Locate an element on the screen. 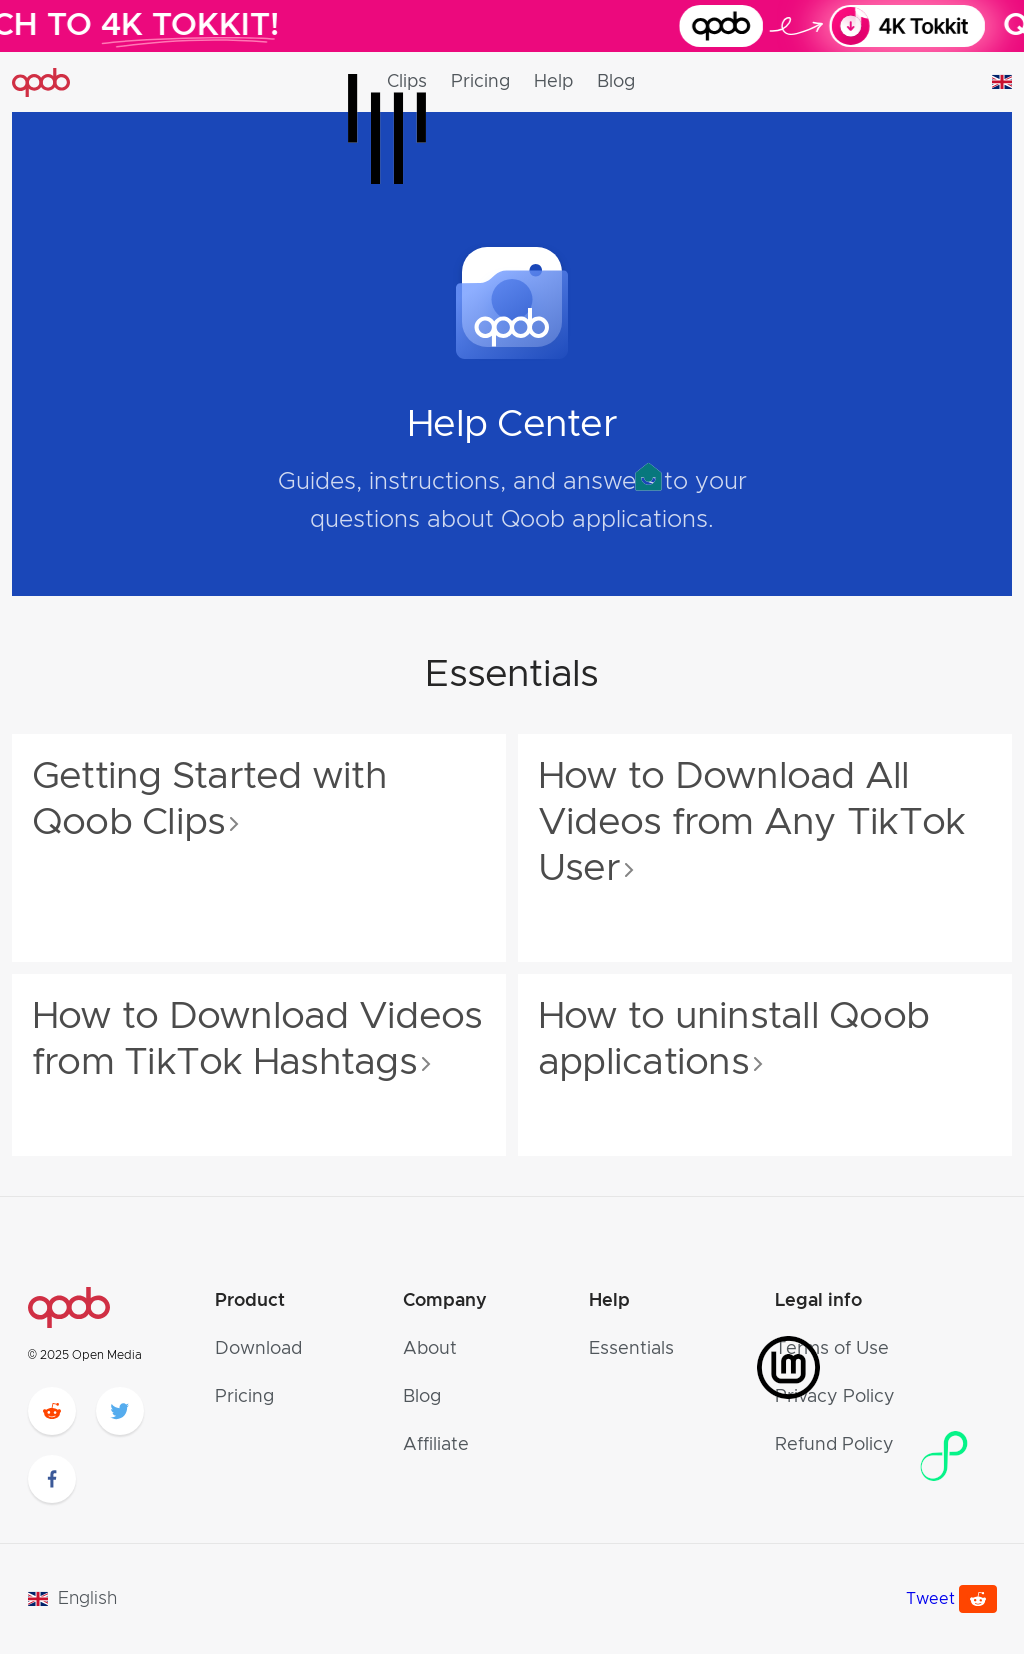 The width and height of the screenshot is (1024, 1654). return to home screen is located at coordinates (648, 477).